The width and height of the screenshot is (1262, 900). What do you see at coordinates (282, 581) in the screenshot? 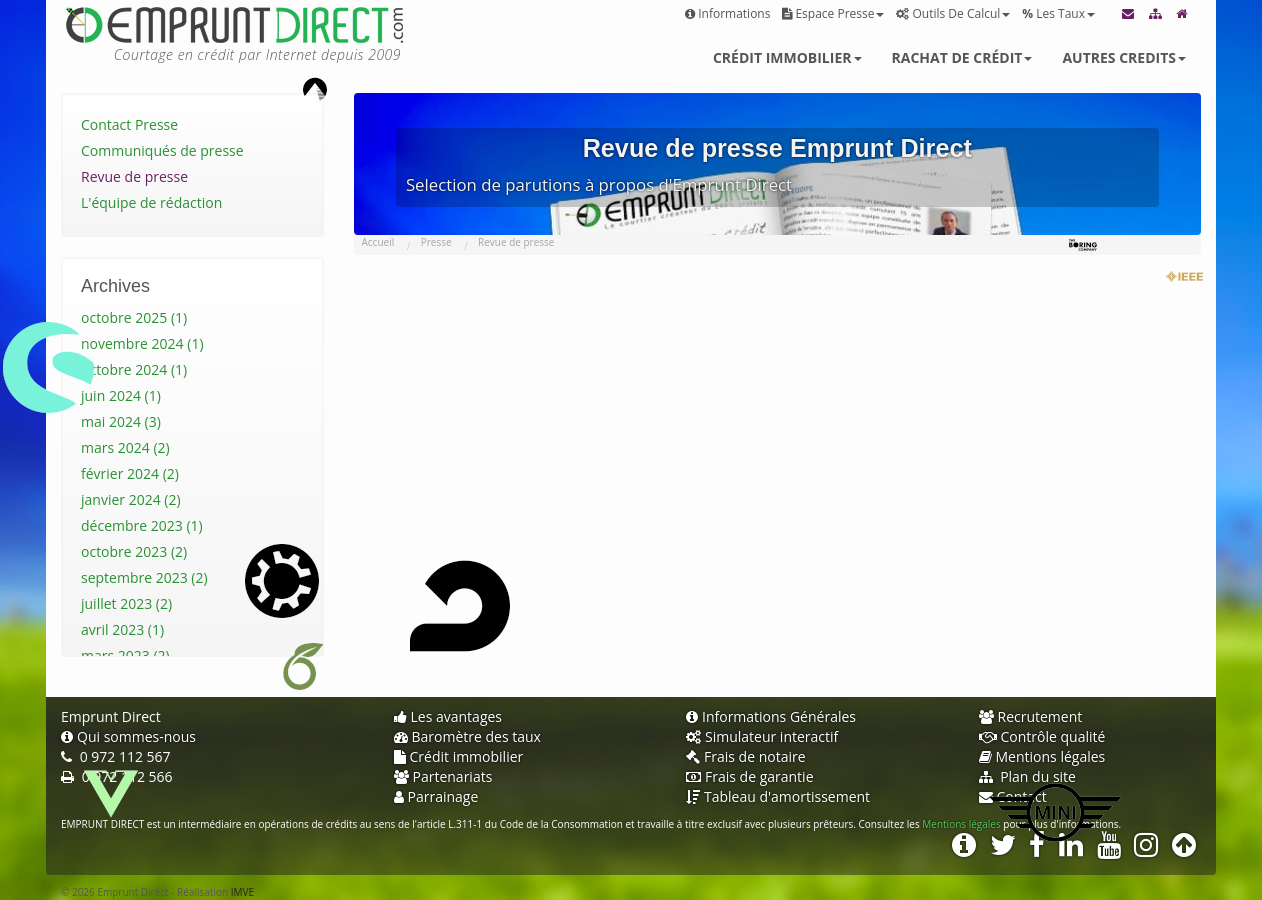
I see `kubuntu linux distribution logo` at bounding box center [282, 581].